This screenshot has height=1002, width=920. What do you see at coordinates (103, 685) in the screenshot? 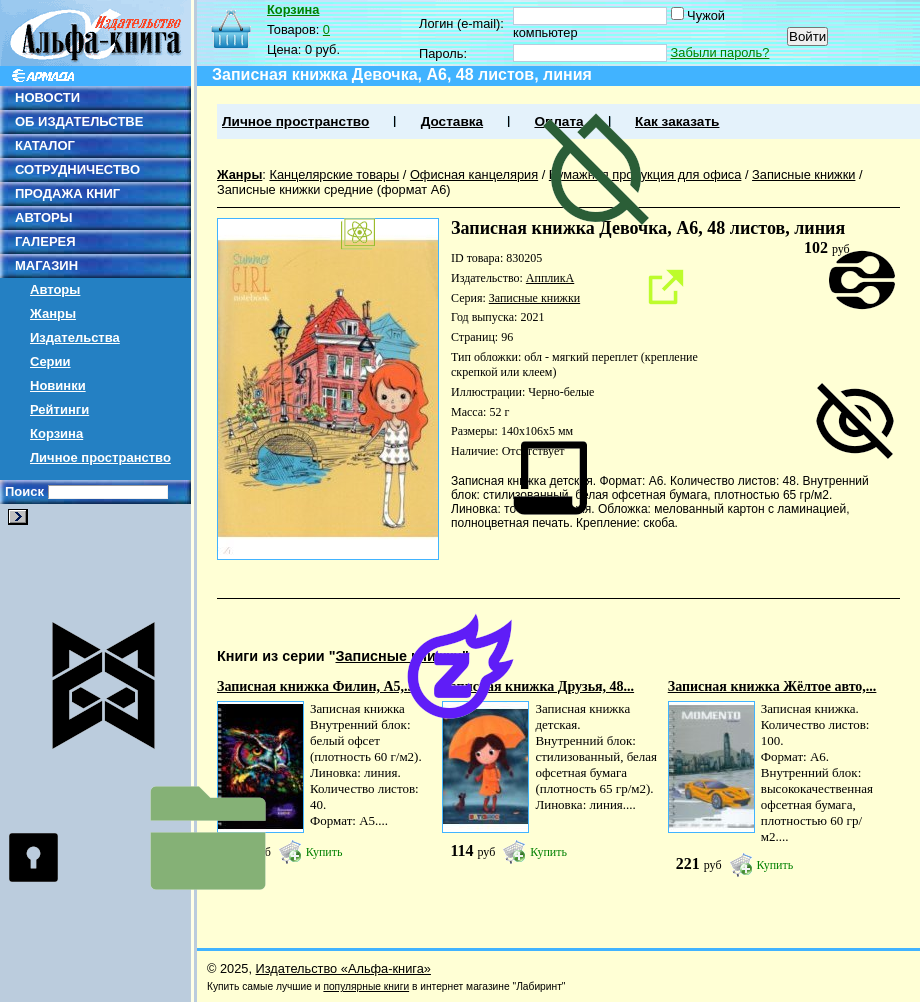
I see `backbone.js framework logo` at bounding box center [103, 685].